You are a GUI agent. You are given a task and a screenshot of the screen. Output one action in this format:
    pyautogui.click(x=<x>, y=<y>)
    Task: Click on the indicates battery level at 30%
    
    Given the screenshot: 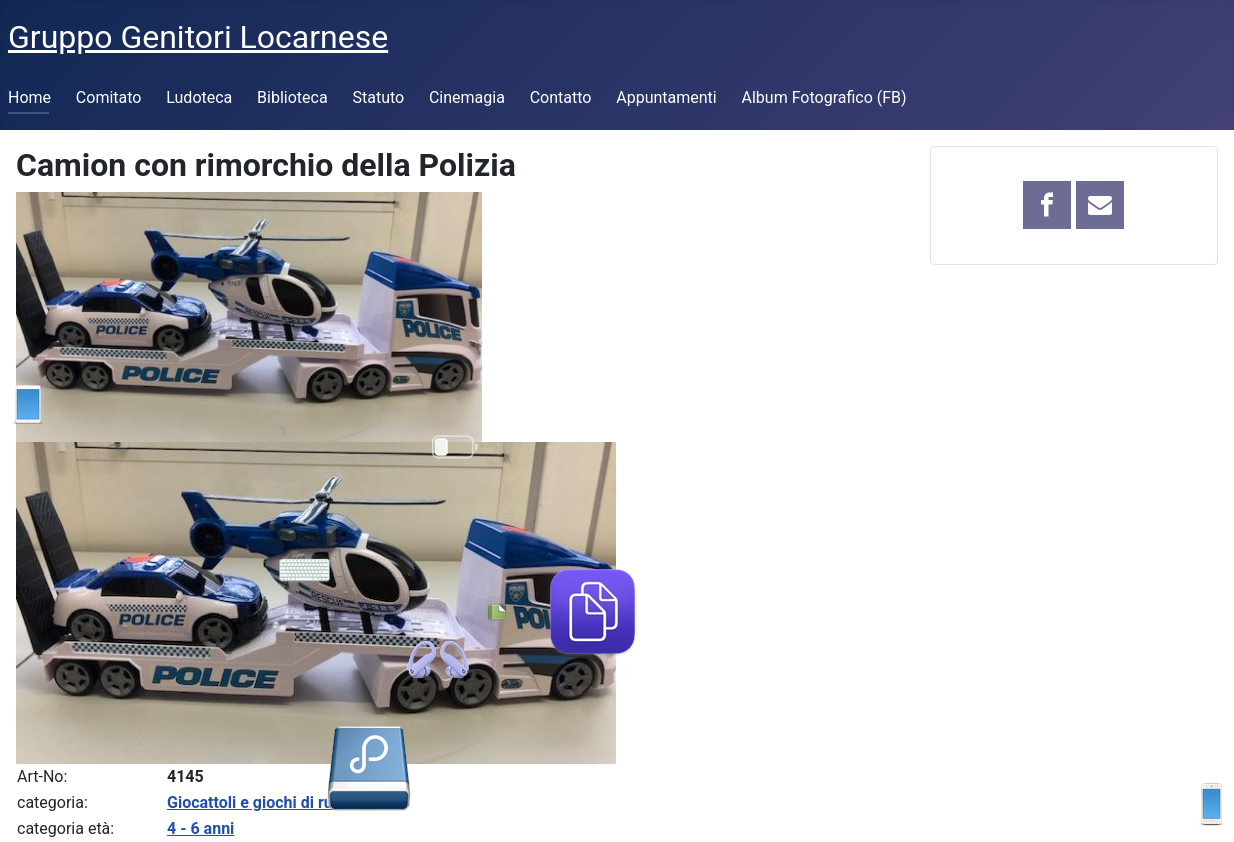 What is the action you would take?
    pyautogui.click(x=455, y=447)
    